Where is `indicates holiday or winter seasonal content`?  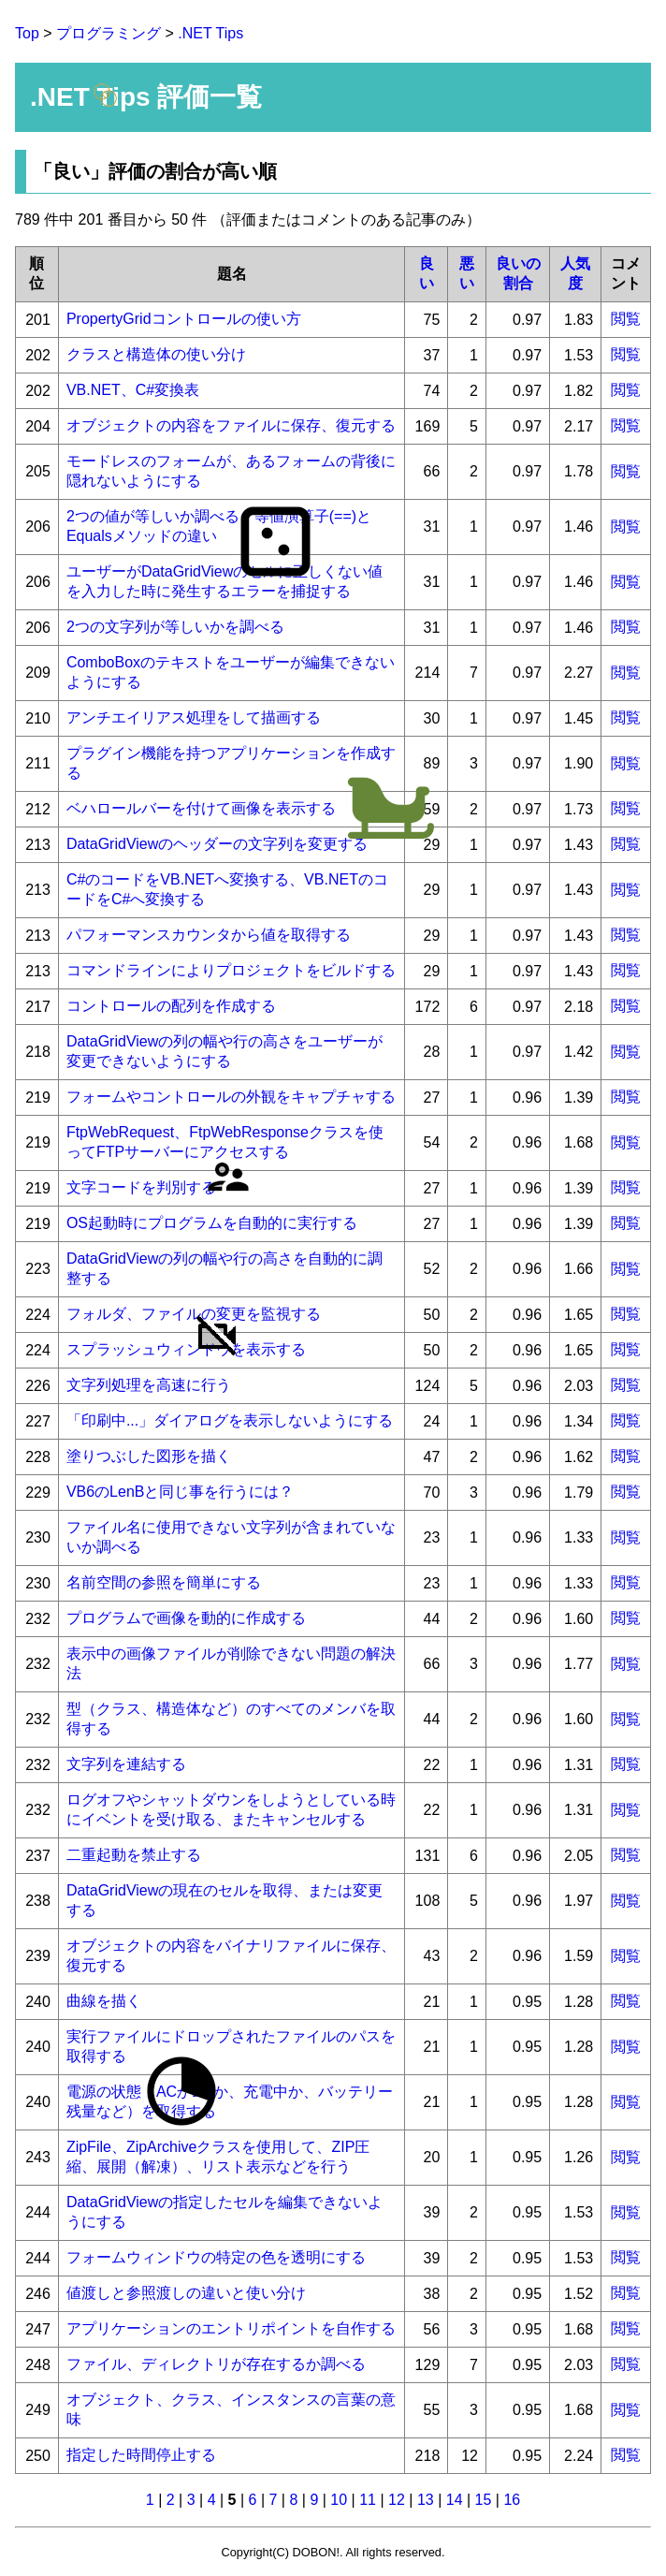
indicates holiday or winter seasonal content is located at coordinates (388, 809).